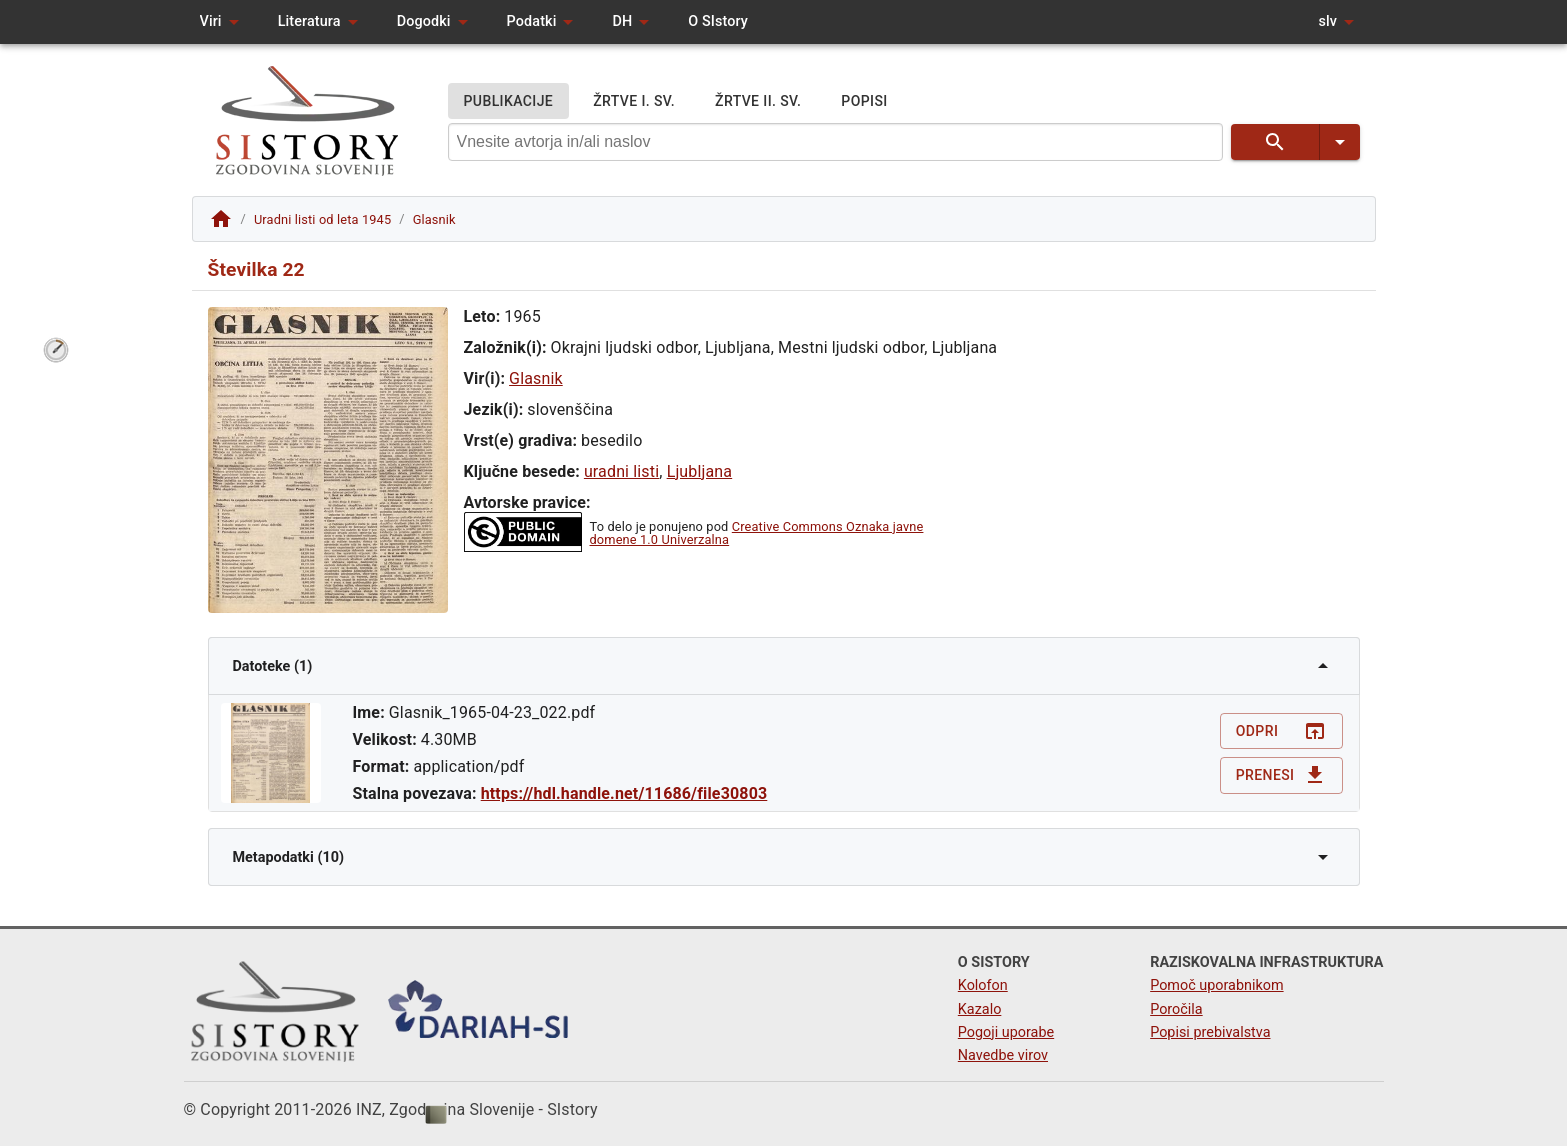  What do you see at coordinates (56, 350) in the screenshot?
I see `open sysprof system profiler` at bounding box center [56, 350].